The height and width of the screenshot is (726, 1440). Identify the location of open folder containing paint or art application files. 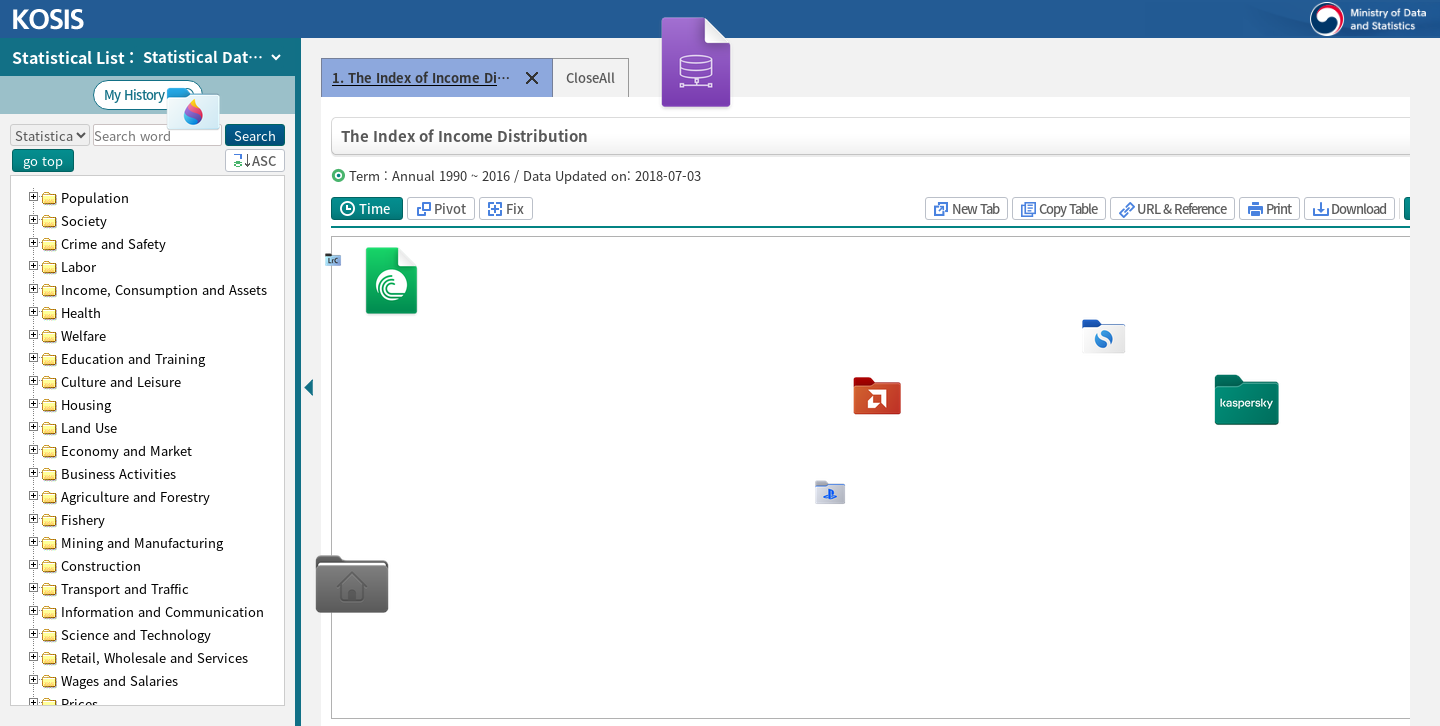
(193, 110).